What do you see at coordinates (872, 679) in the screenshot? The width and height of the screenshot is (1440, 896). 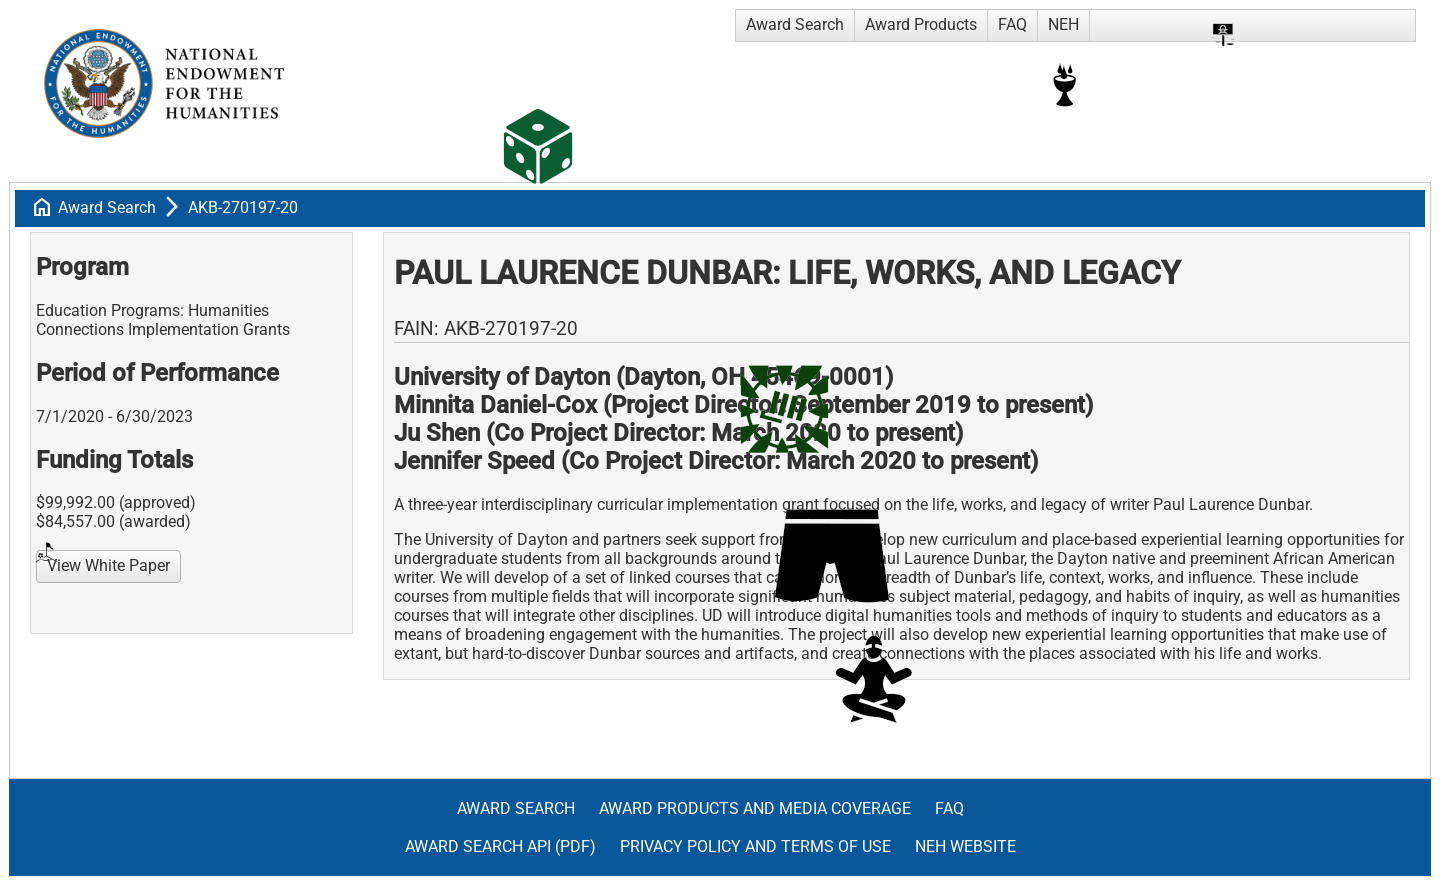 I see `access meditation or mindfulness features` at bounding box center [872, 679].